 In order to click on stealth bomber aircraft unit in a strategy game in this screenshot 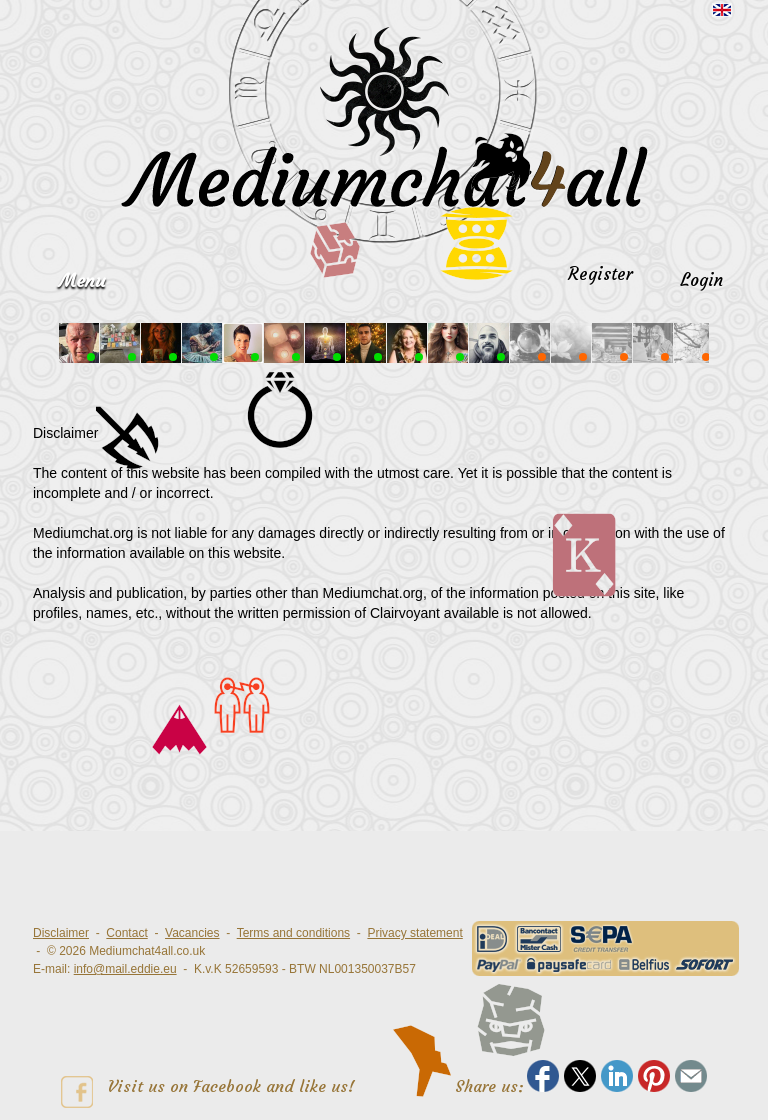, I will do `click(179, 730)`.